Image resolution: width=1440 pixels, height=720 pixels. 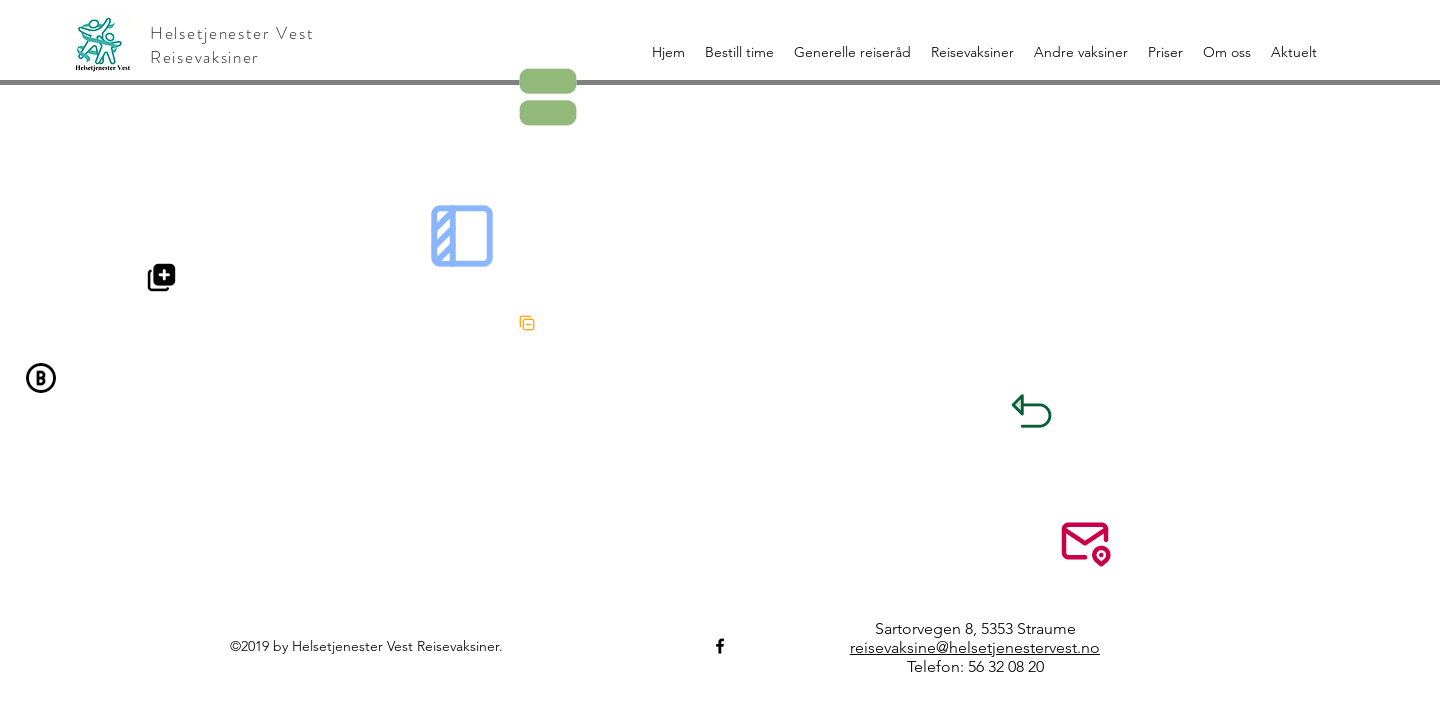 What do you see at coordinates (527, 323) in the screenshot?
I see `remove item from clipboard` at bounding box center [527, 323].